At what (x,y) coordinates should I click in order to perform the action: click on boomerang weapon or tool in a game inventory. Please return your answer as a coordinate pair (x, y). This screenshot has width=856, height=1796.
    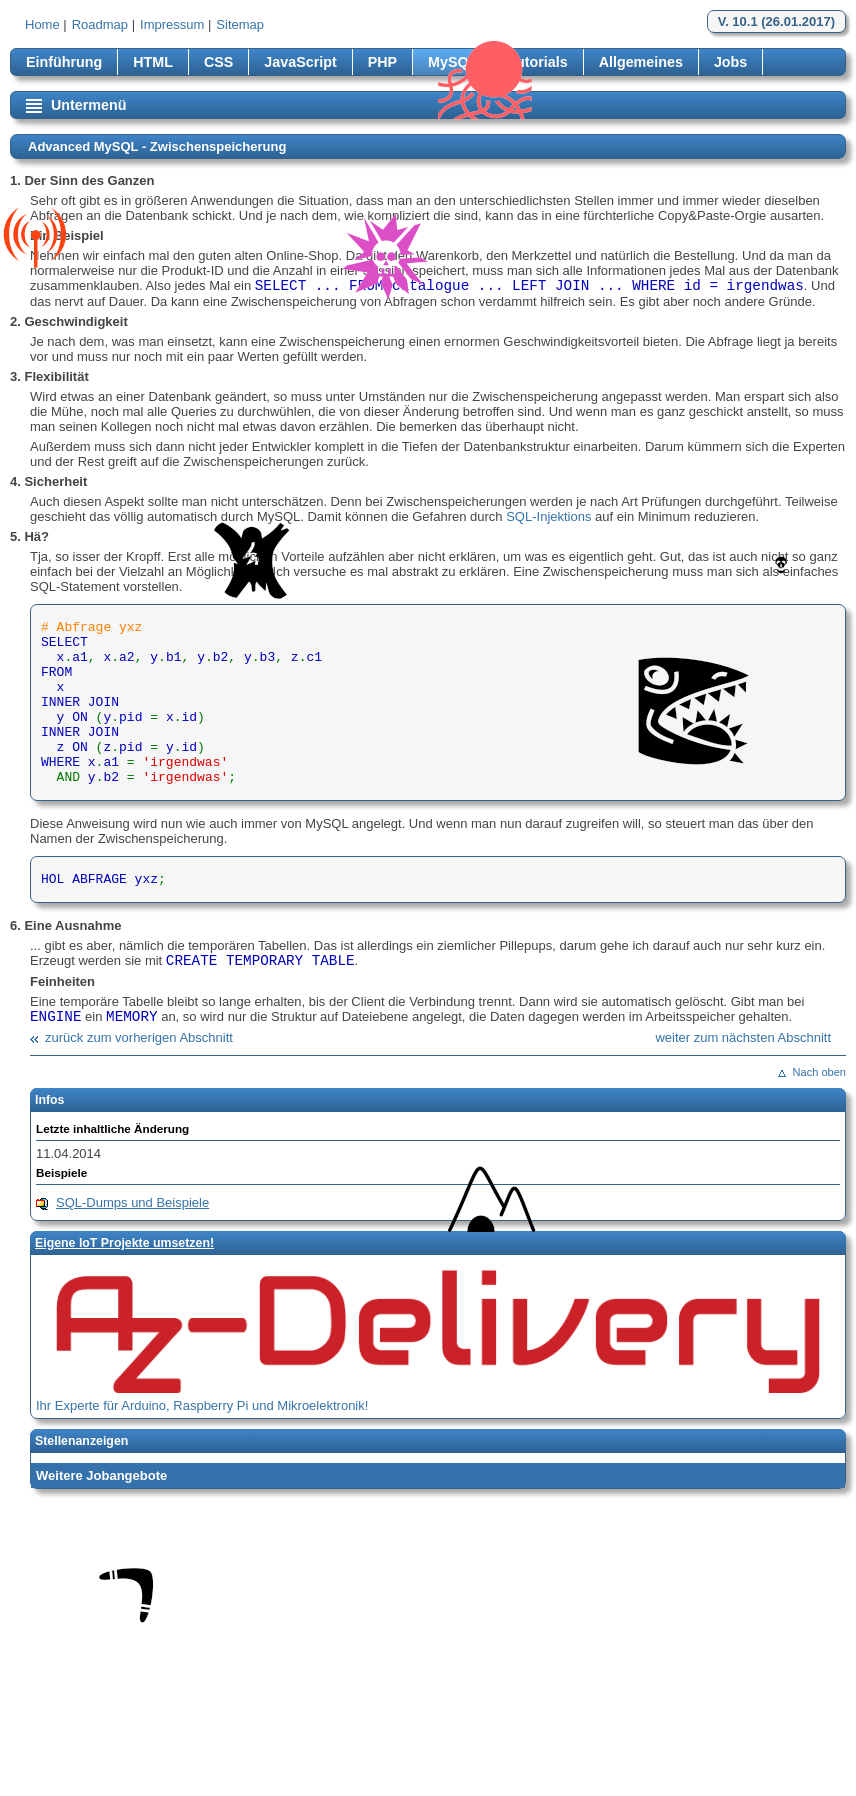
    Looking at the image, I should click on (126, 1595).